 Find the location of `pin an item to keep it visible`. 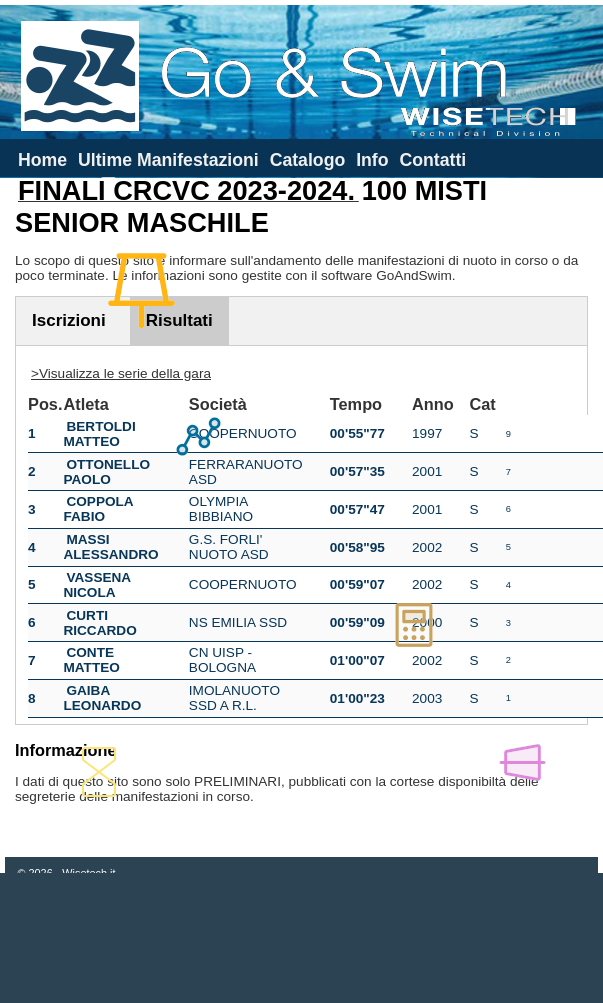

pin an item to keep it visible is located at coordinates (141, 286).